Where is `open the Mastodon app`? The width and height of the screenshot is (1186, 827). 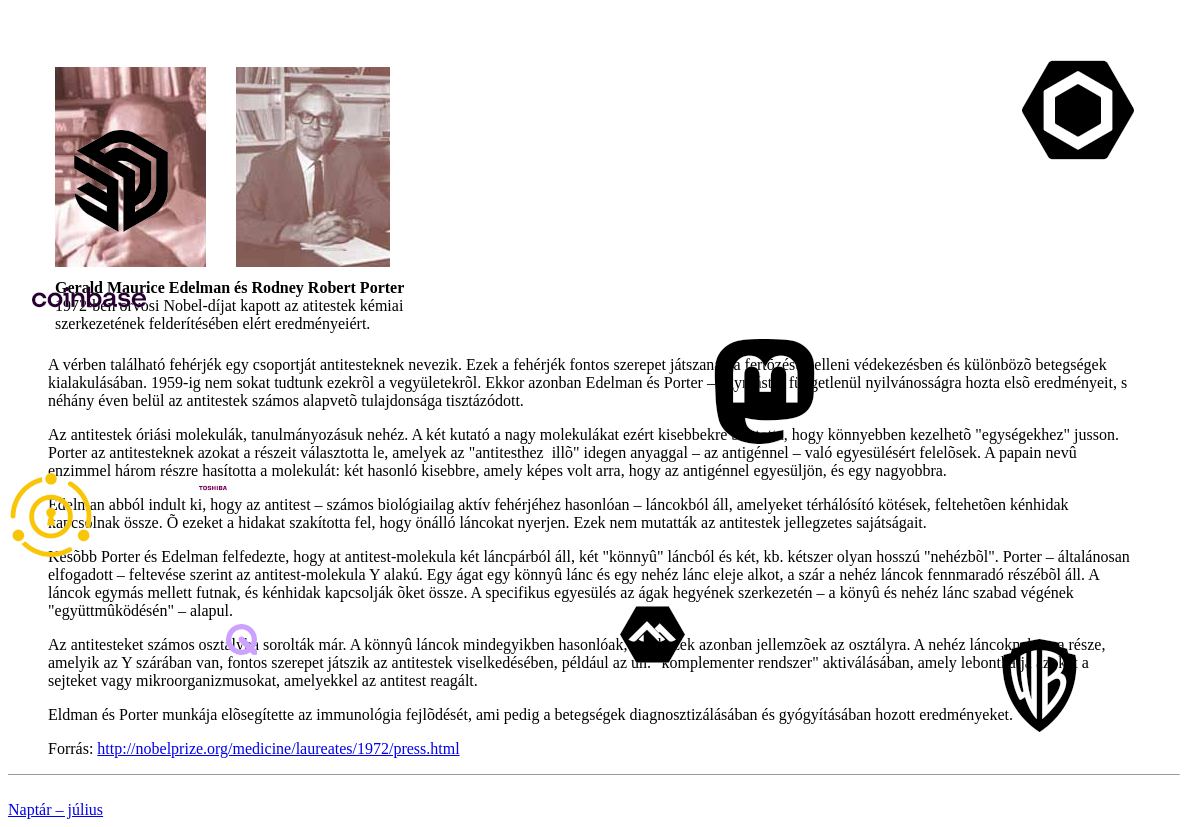
open the Mastodon app is located at coordinates (764, 391).